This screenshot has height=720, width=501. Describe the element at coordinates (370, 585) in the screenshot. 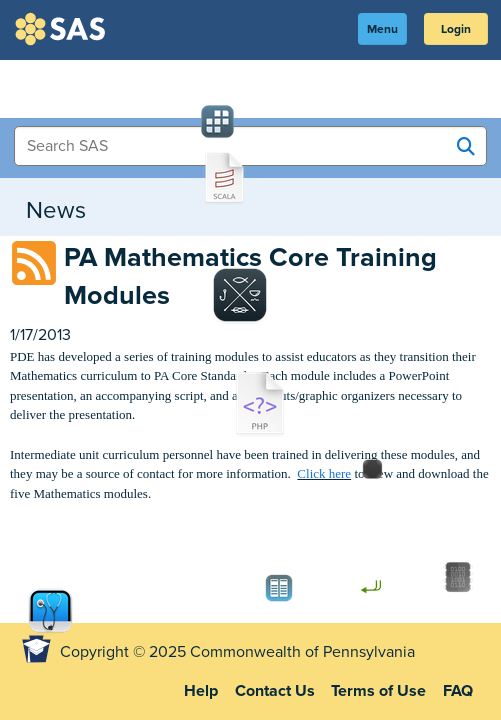

I see `reply to all recipients of an email` at that location.